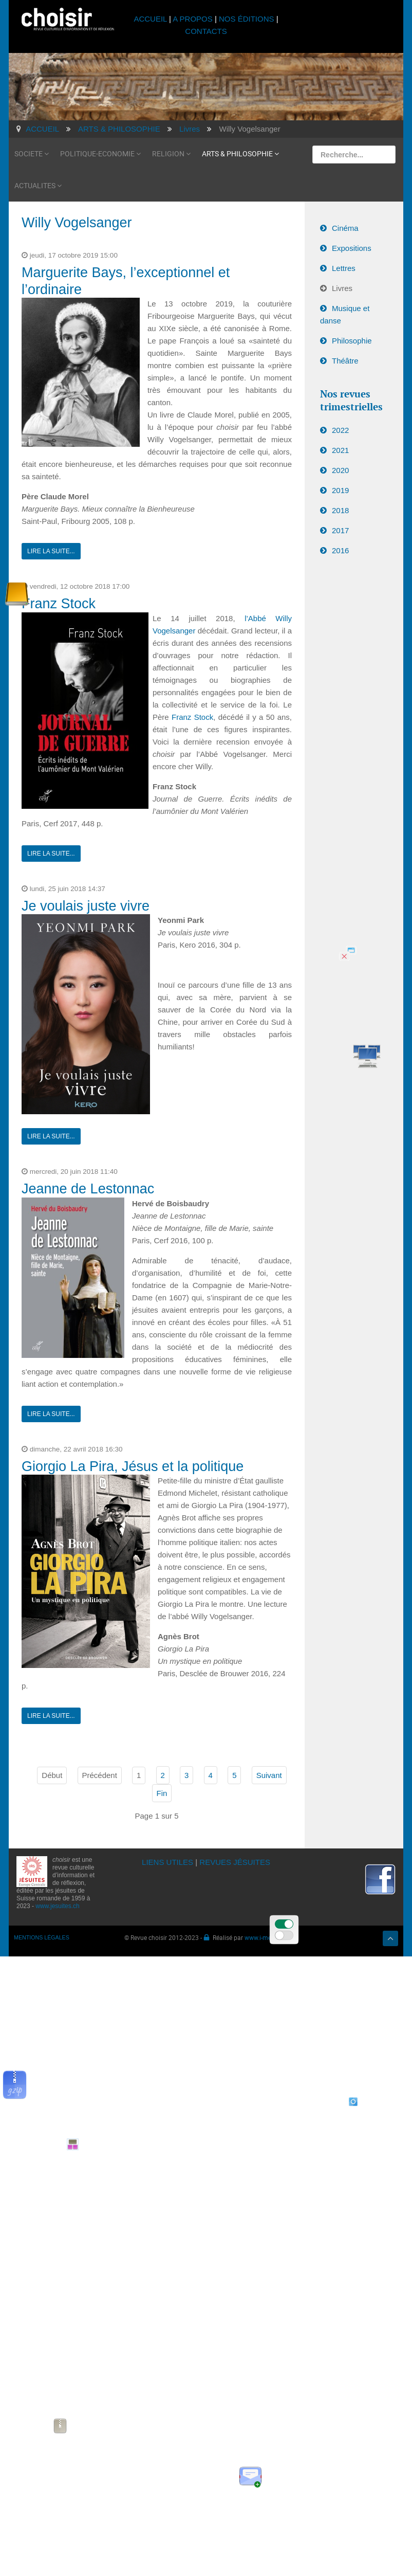 Image resolution: width=412 pixels, height=2576 pixels. I want to click on disconnect or shut down external display, so click(348, 953).